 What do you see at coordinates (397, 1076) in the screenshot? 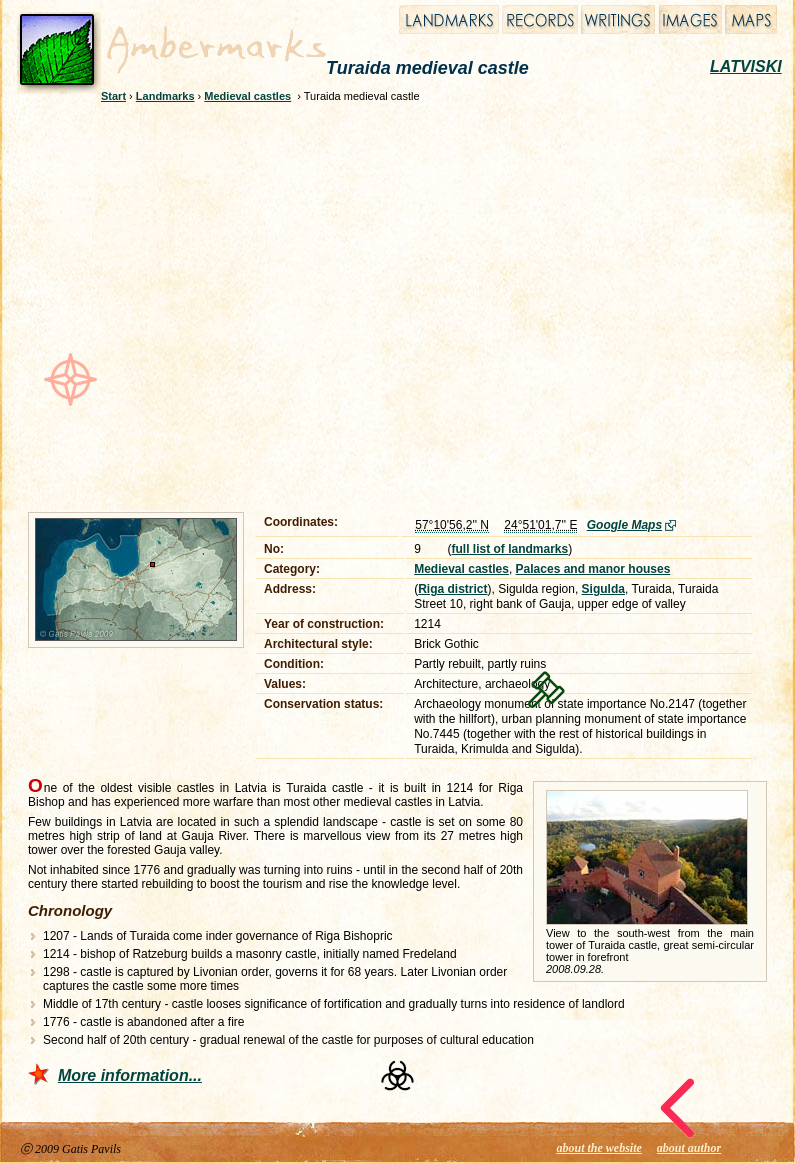
I see `indicates hazardous or dangerous content` at bounding box center [397, 1076].